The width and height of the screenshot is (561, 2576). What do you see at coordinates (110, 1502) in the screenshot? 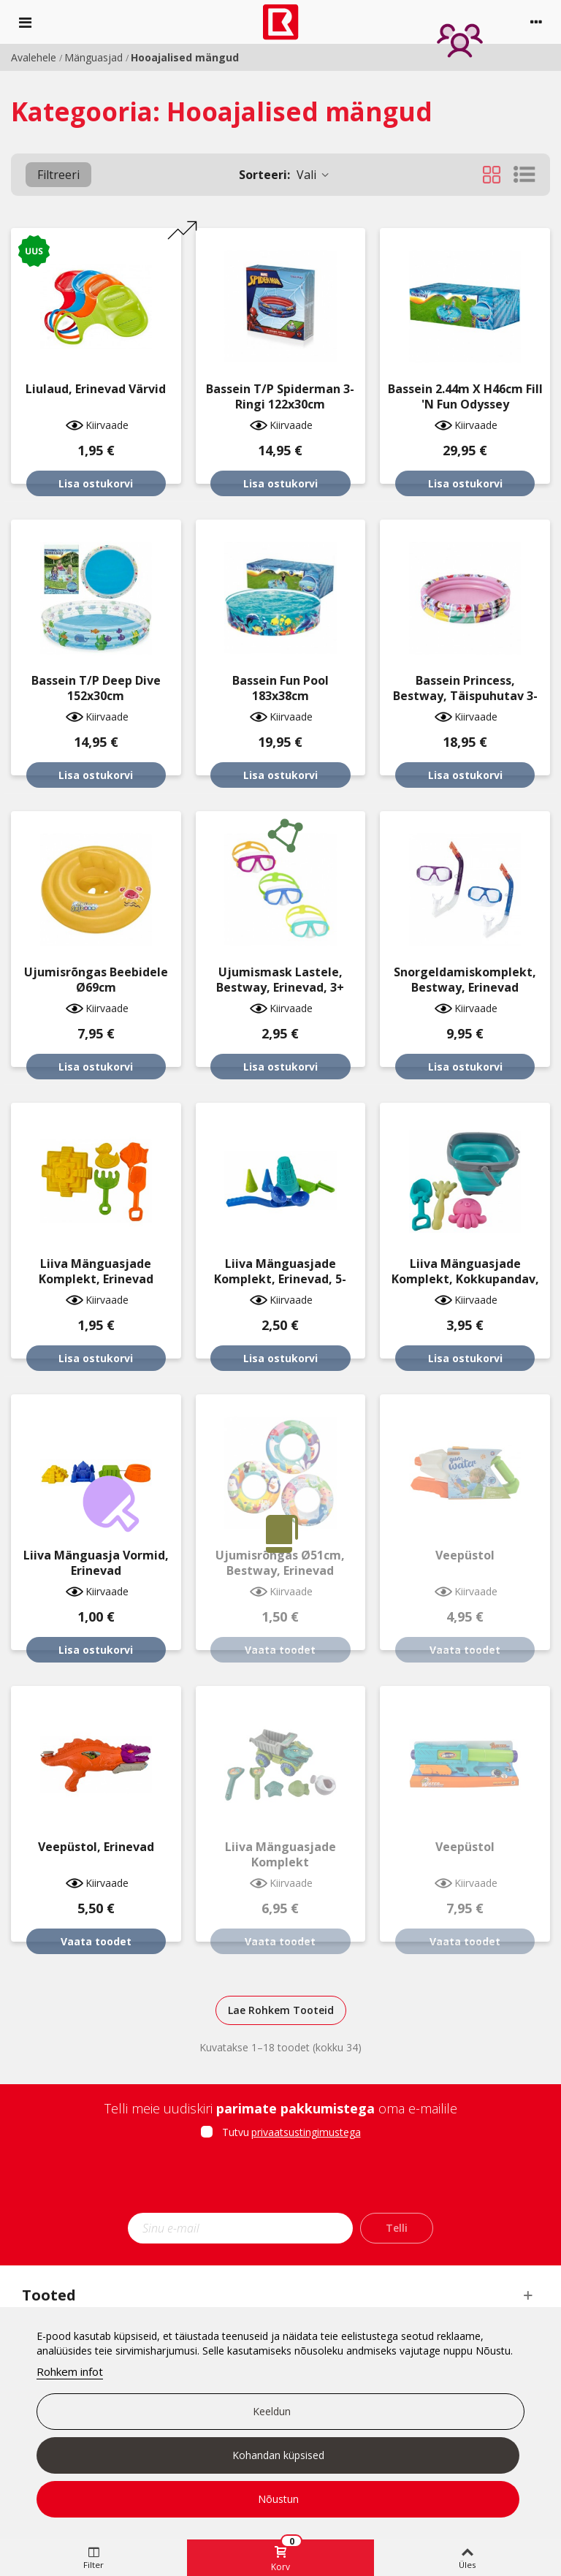
I see `access ping pong or table tennis game` at bounding box center [110, 1502].